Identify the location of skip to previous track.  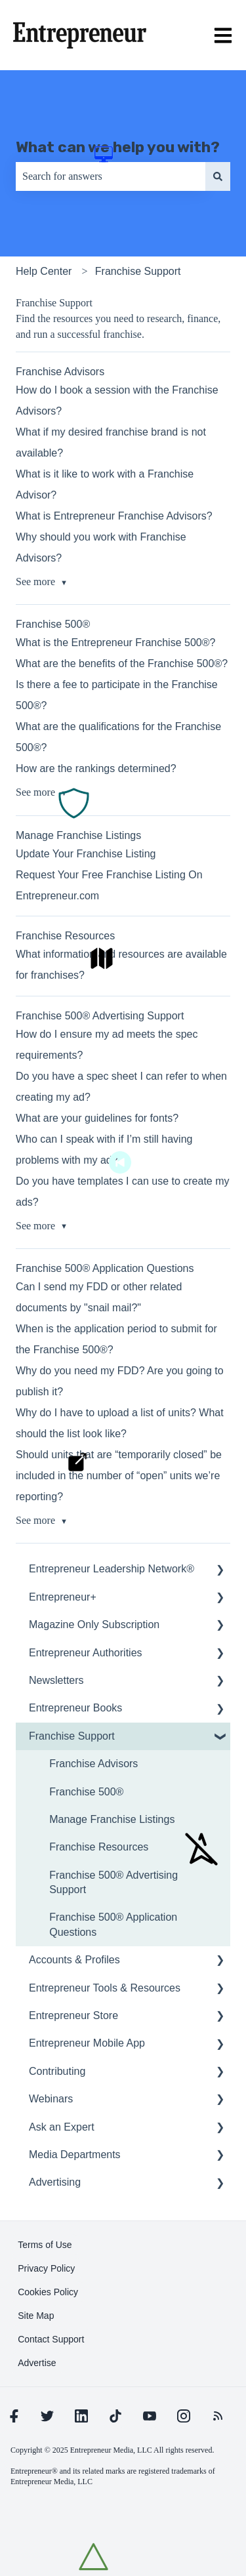
(120, 1162).